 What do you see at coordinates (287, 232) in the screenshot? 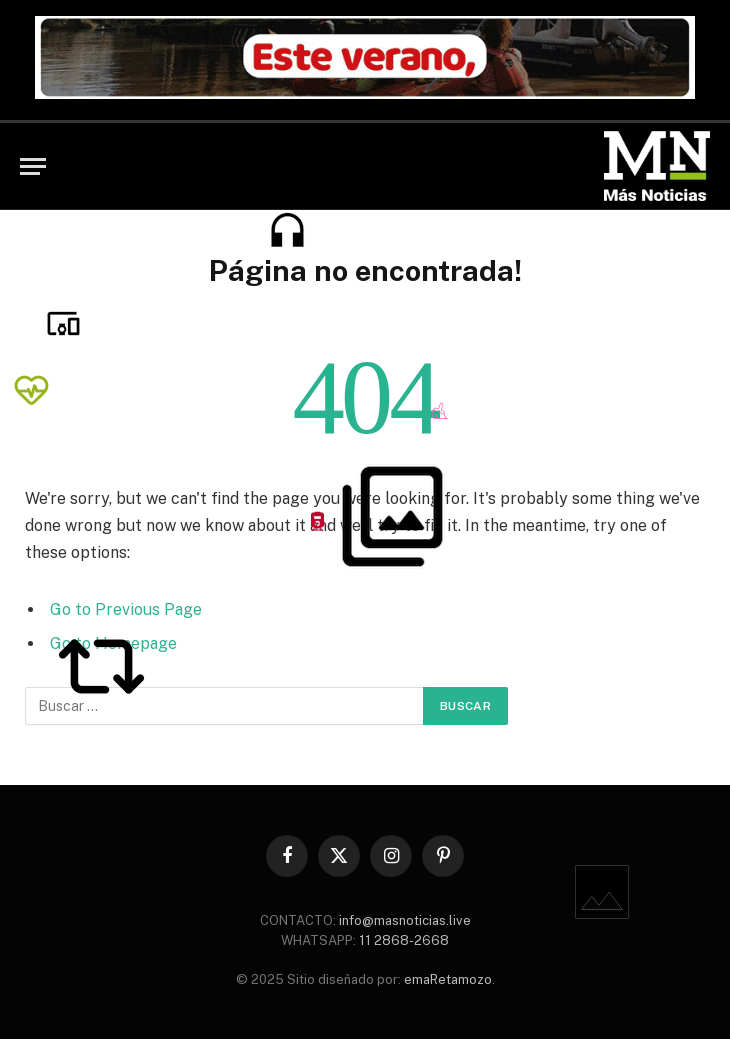
I see `access audio or voice call support` at bounding box center [287, 232].